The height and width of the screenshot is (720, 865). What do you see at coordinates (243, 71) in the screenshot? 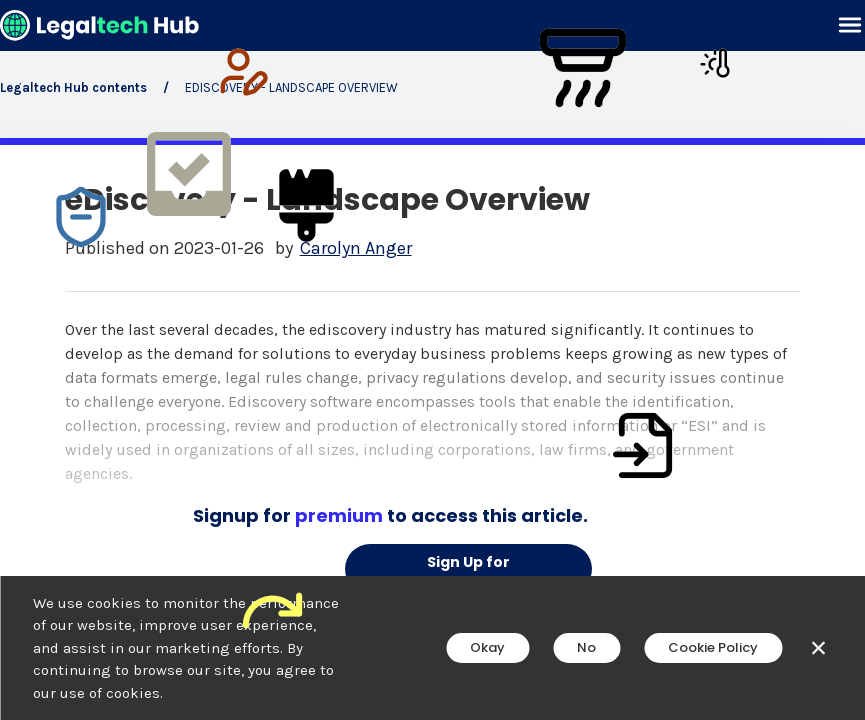
I see `edit your profile` at bounding box center [243, 71].